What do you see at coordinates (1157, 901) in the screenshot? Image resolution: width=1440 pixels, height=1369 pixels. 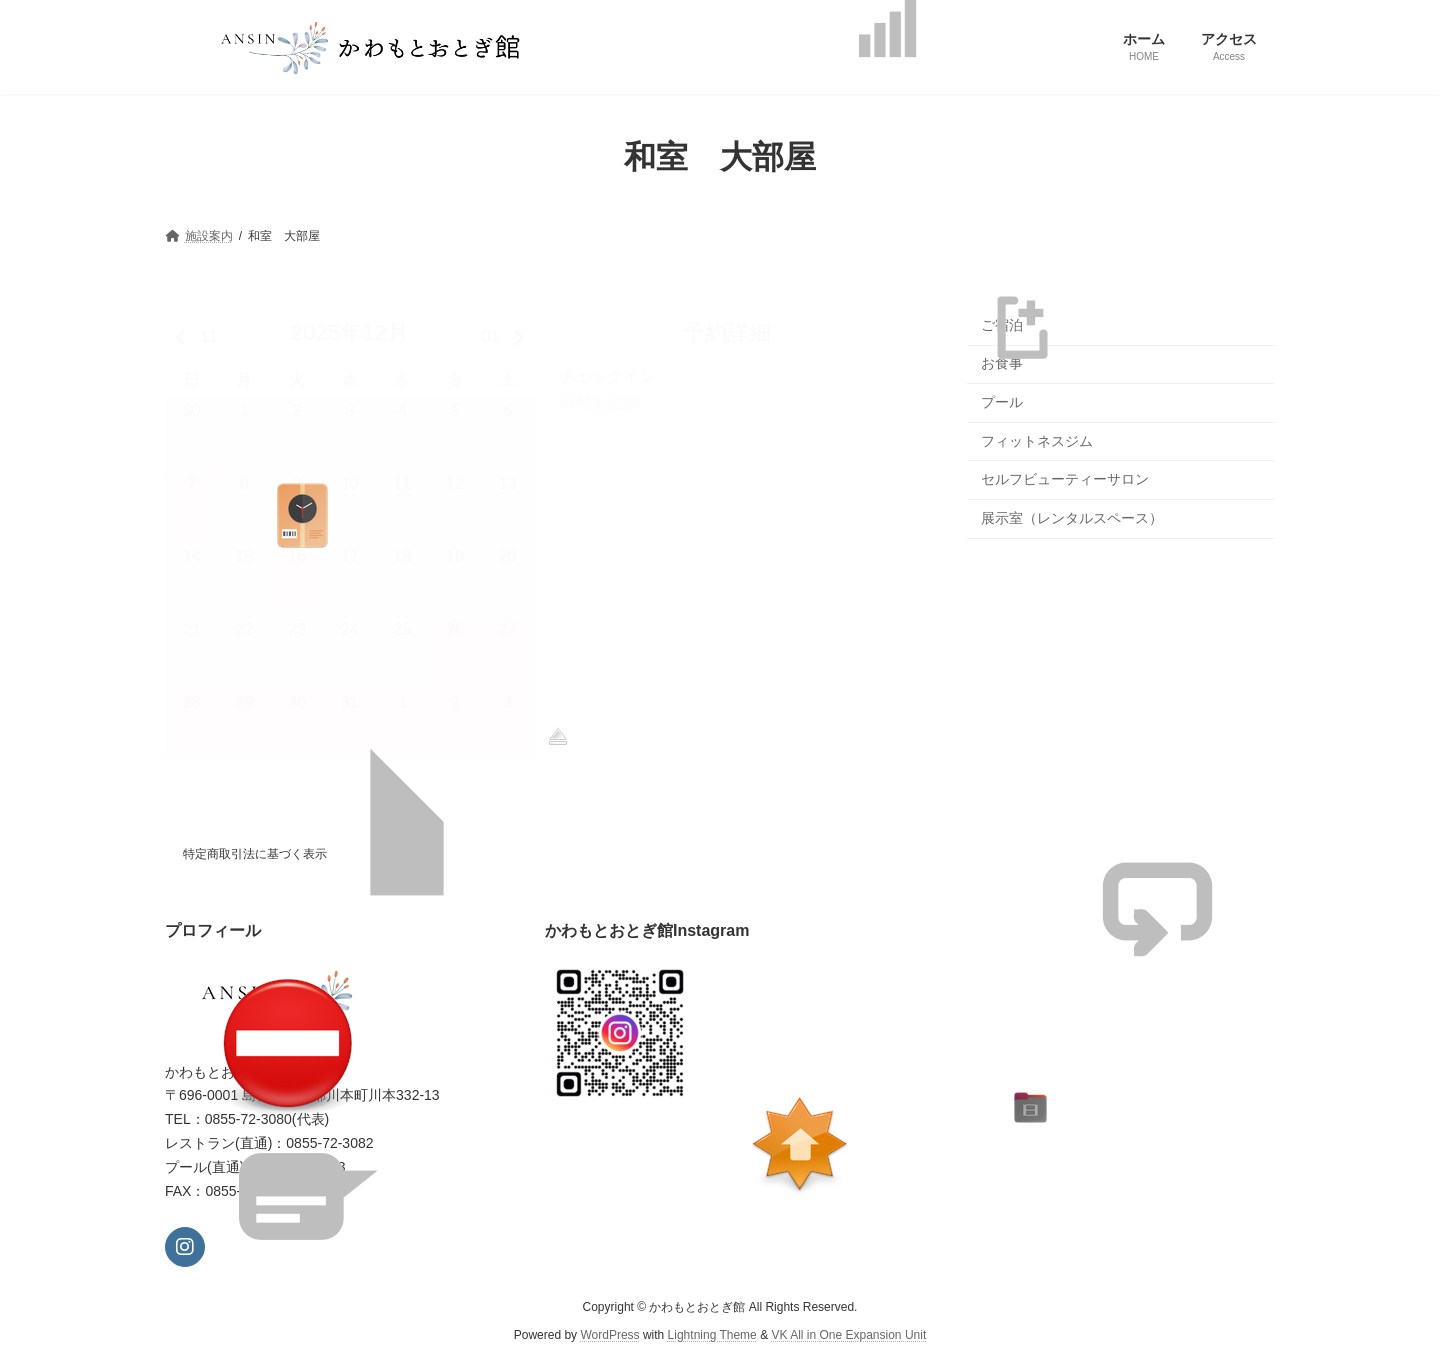 I see `enable playlist repeat mode` at bounding box center [1157, 901].